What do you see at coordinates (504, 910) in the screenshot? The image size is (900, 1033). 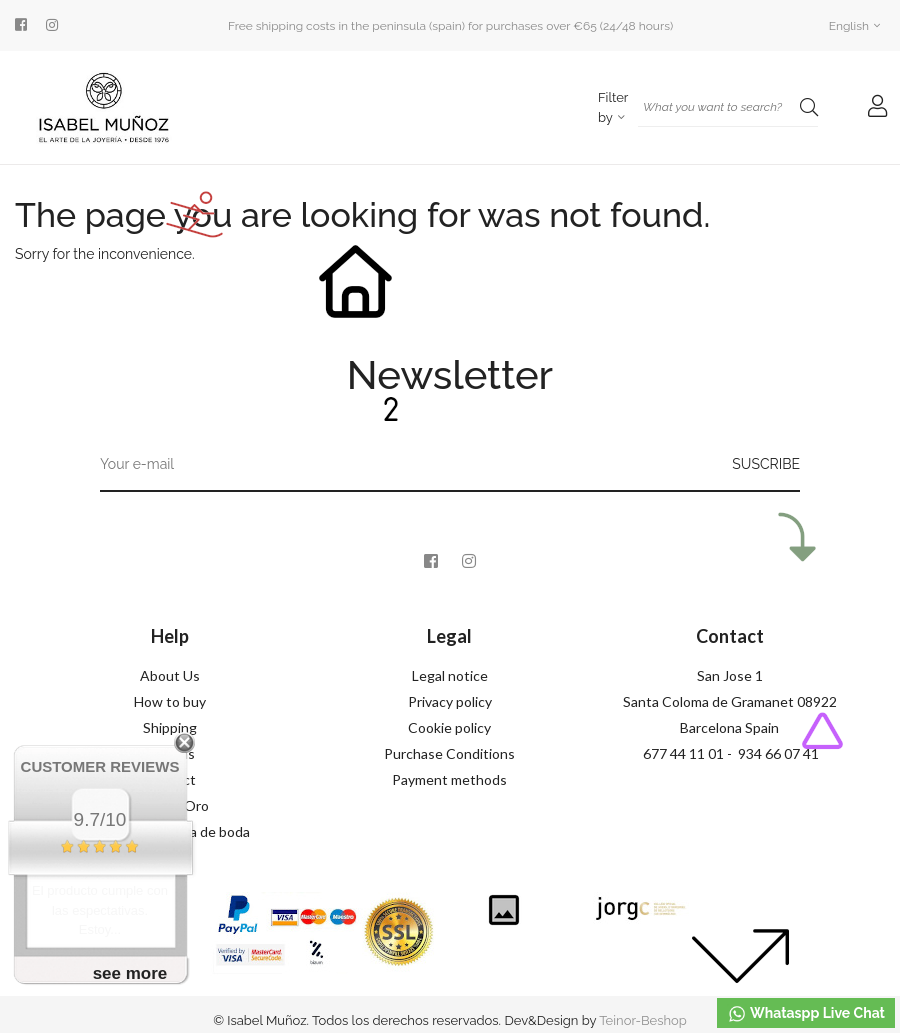 I see `insert or add a photo to your content` at bounding box center [504, 910].